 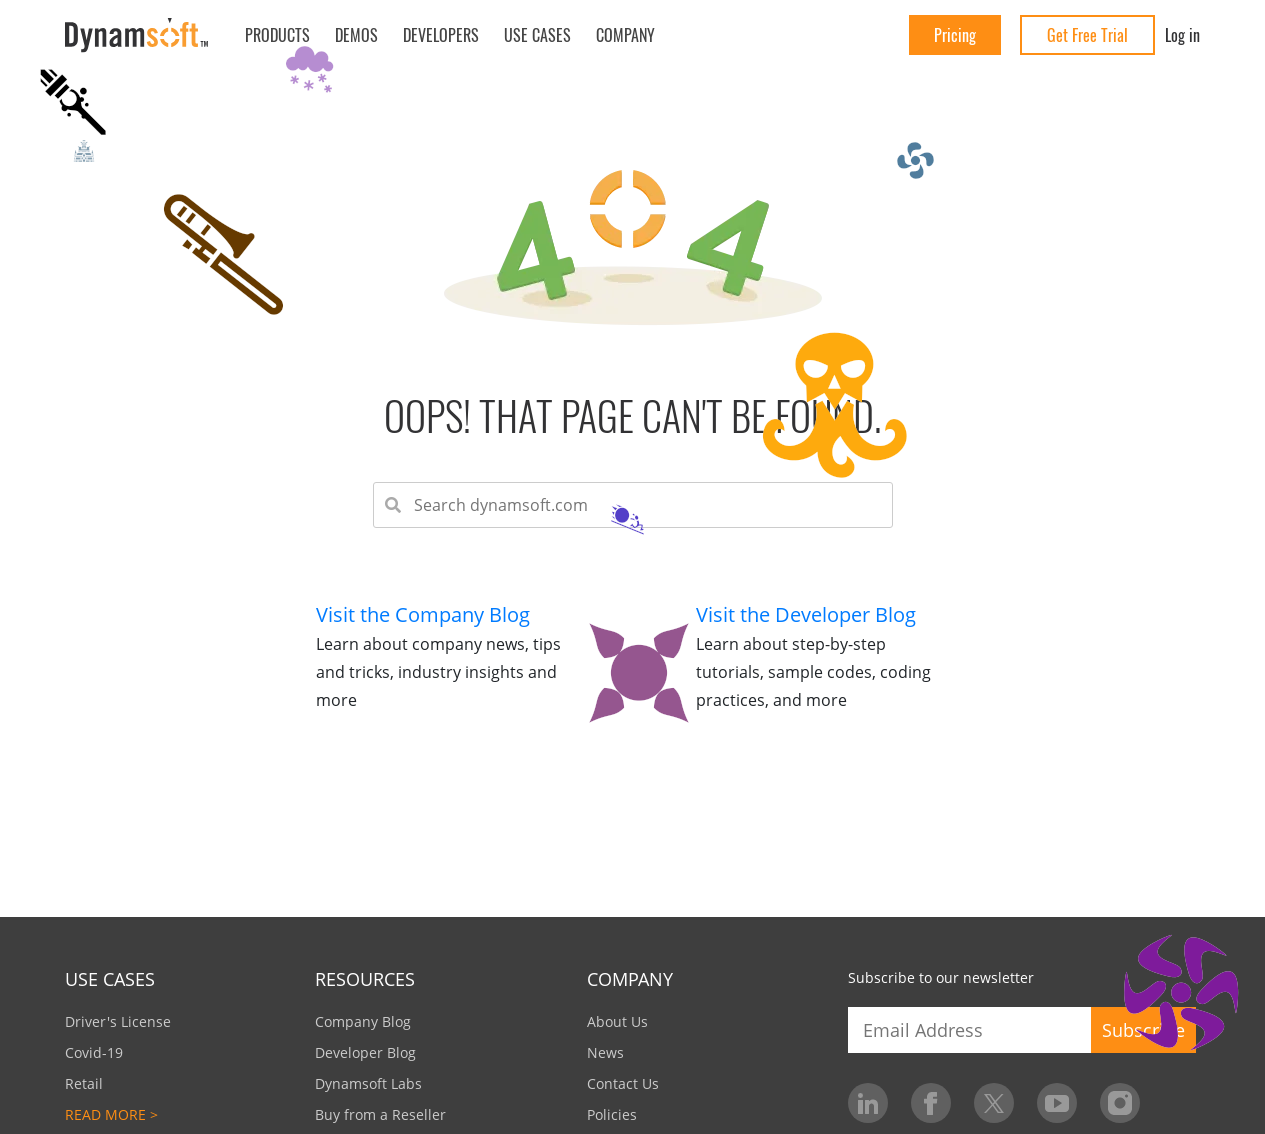 What do you see at coordinates (73, 102) in the screenshot?
I see `fire laser weapon or special attack` at bounding box center [73, 102].